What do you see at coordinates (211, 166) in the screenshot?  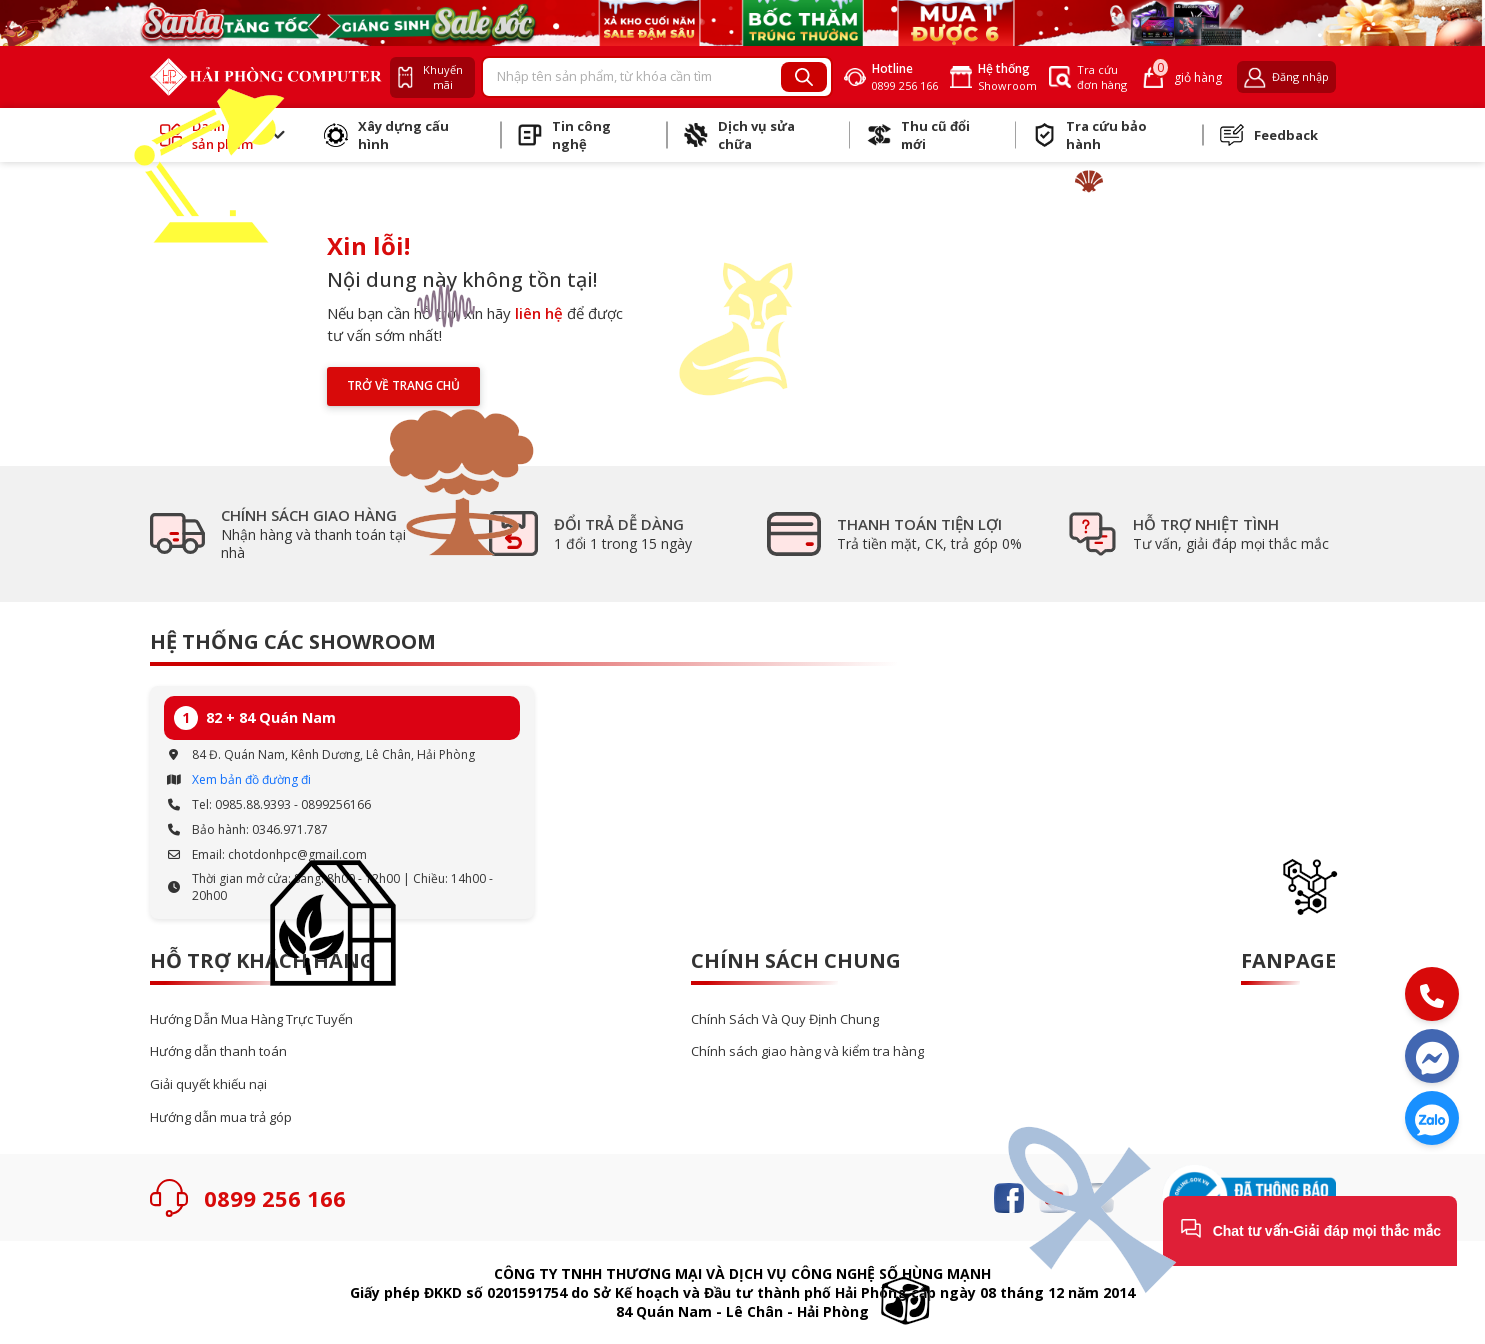 I see `toggle desk lamp or workspace lighting` at bounding box center [211, 166].